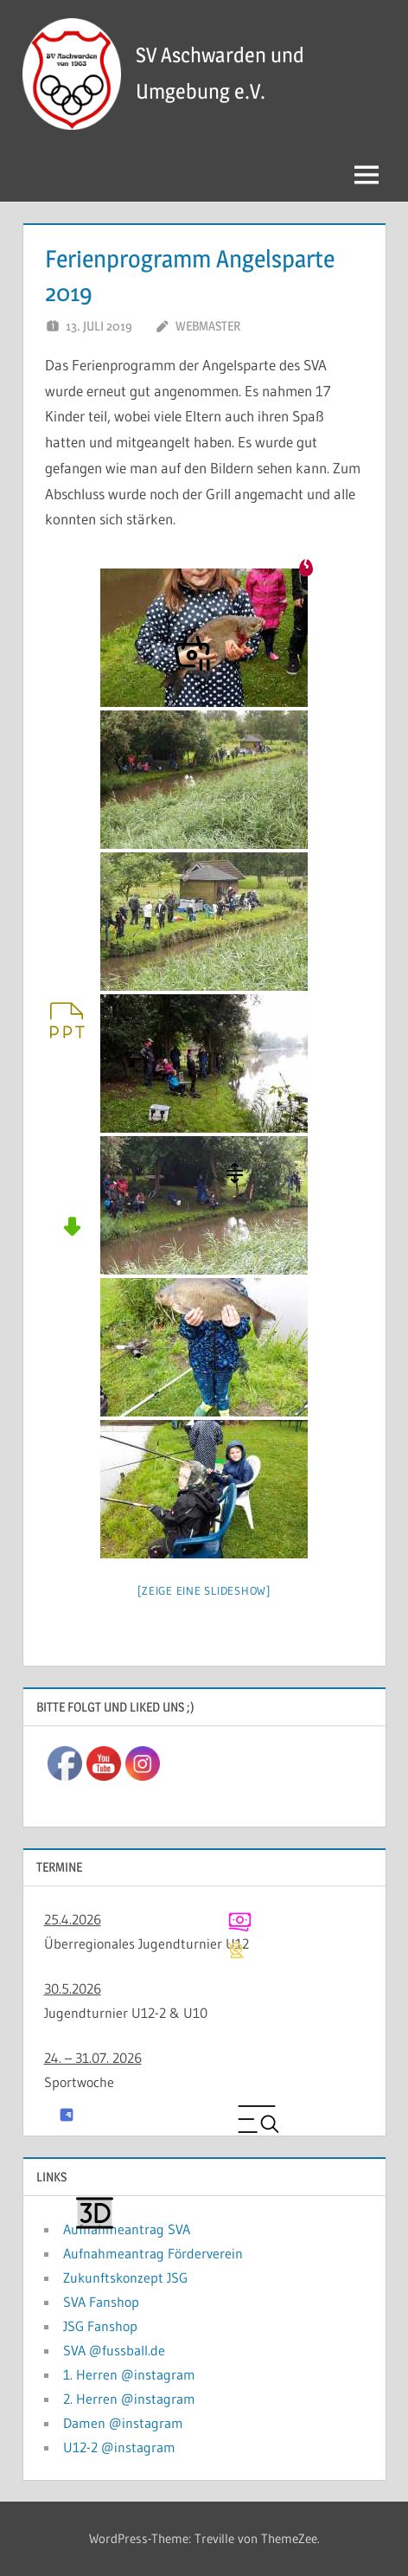 This screenshot has height=2576, width=408. What do you see at coordinates (234, 1172) in the screenshot?
I see `split view vertically` at bounding box center [234, 1172].